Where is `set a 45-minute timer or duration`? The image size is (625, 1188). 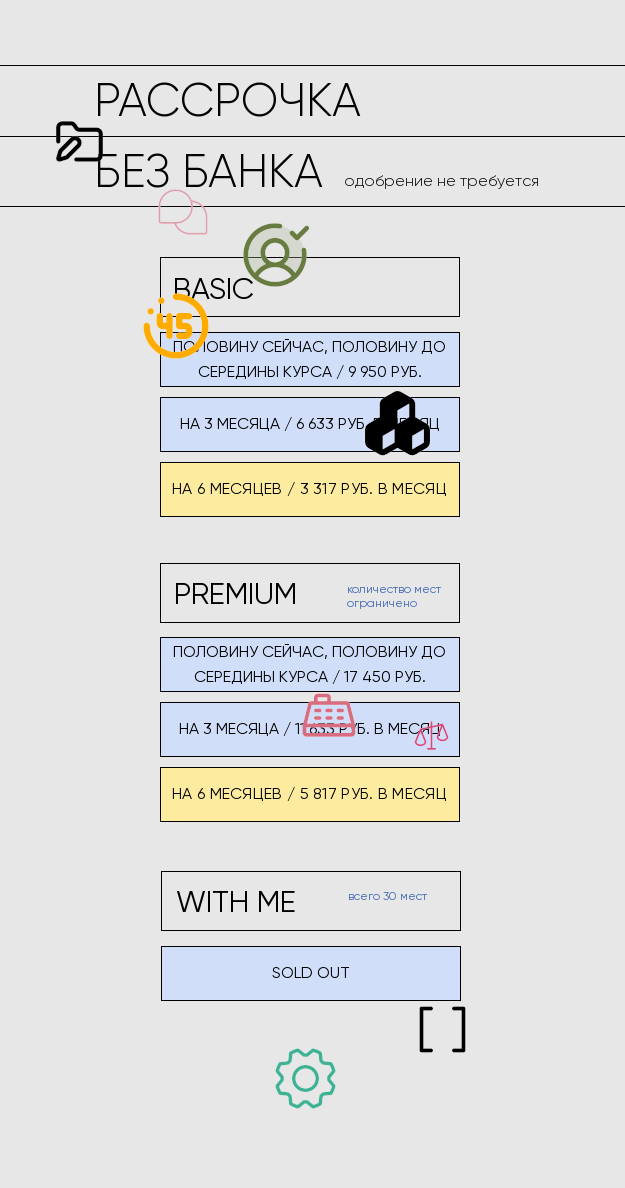
set a 45-minute timer or duration is located at coordinates (176, 326).